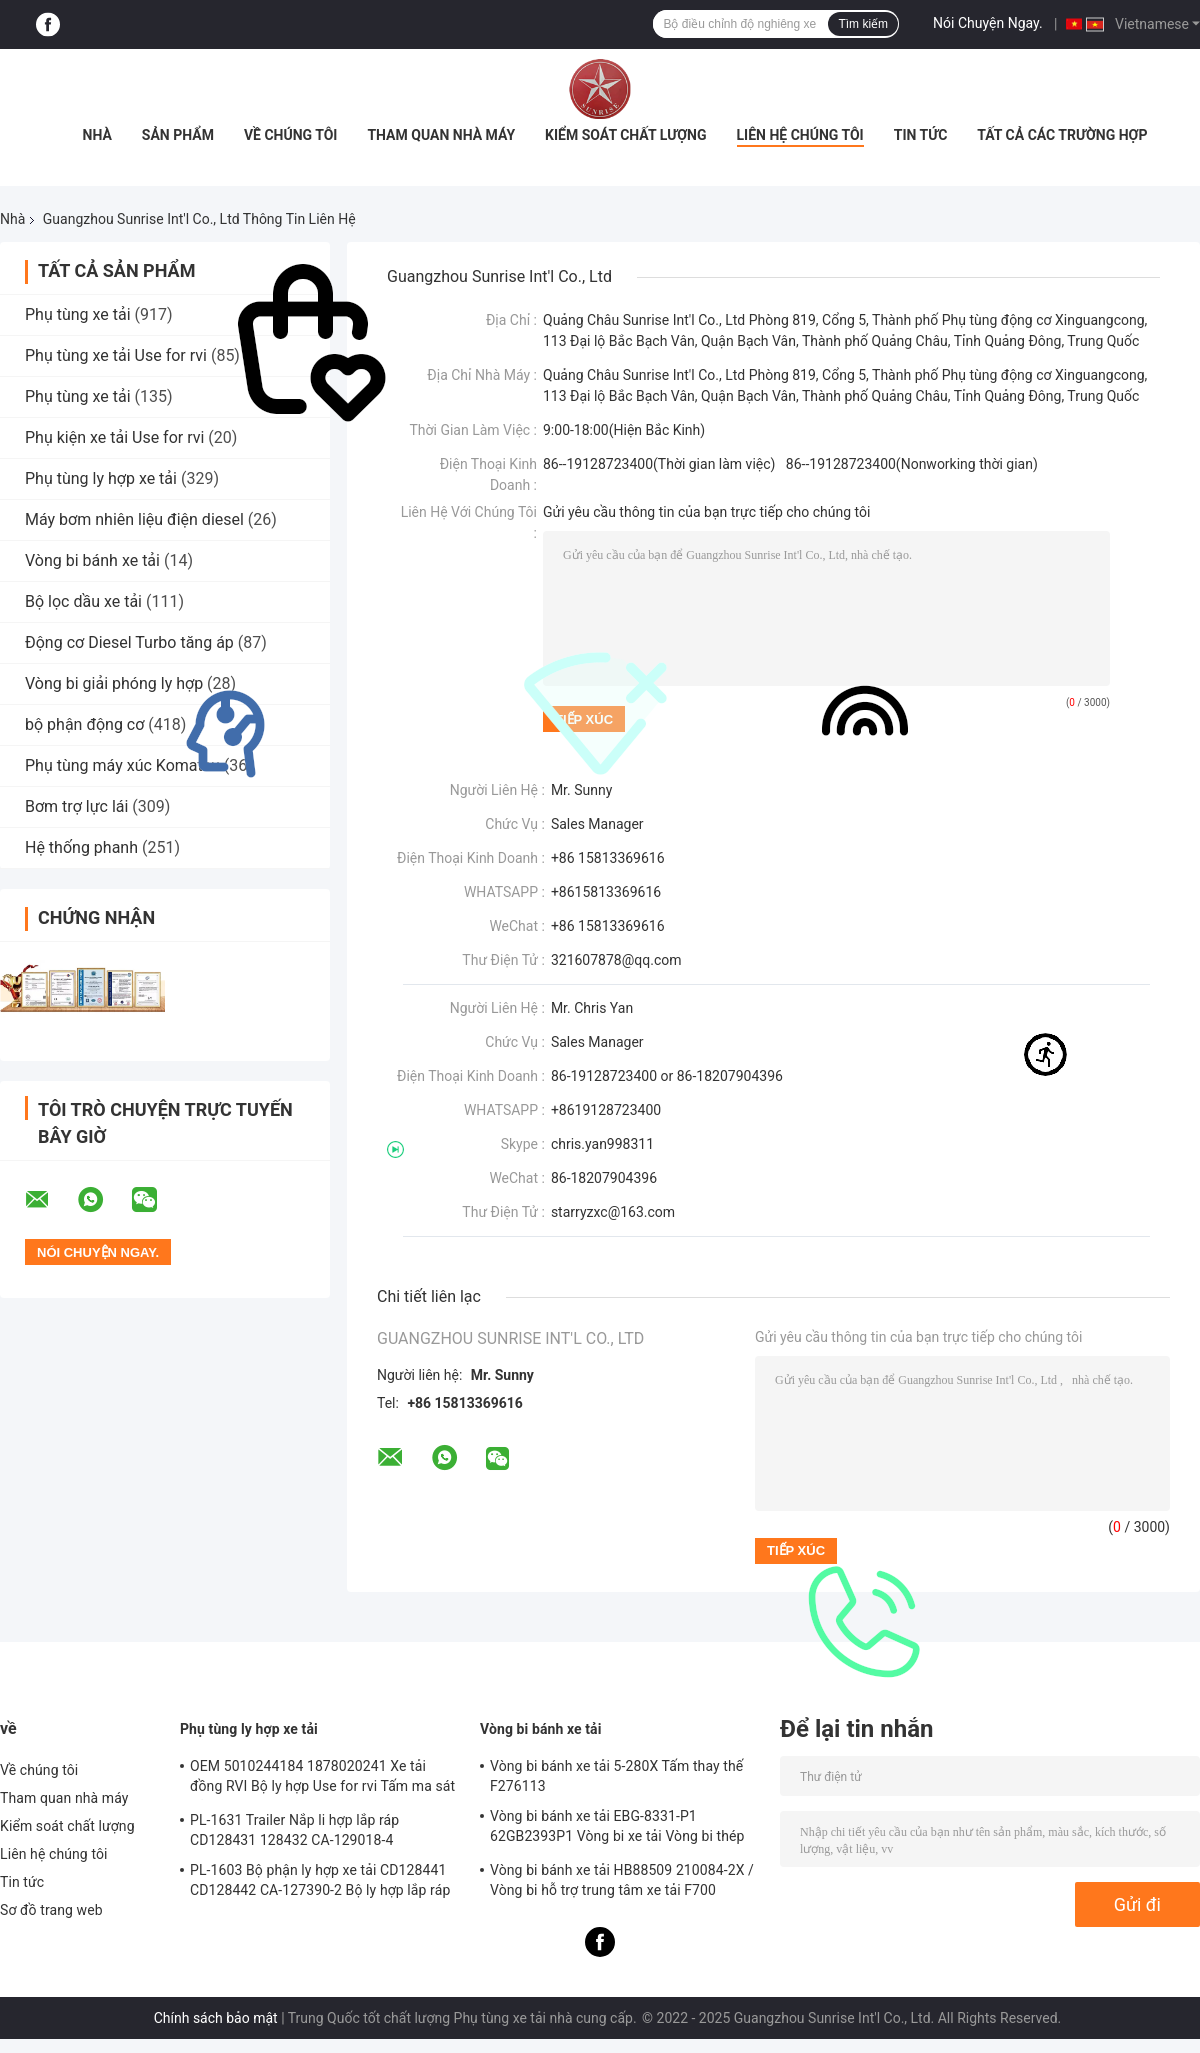 Image resolution: width=1200 pixels, height=2053 pixels. I want to click on make a phone call, so click(866, 1619).